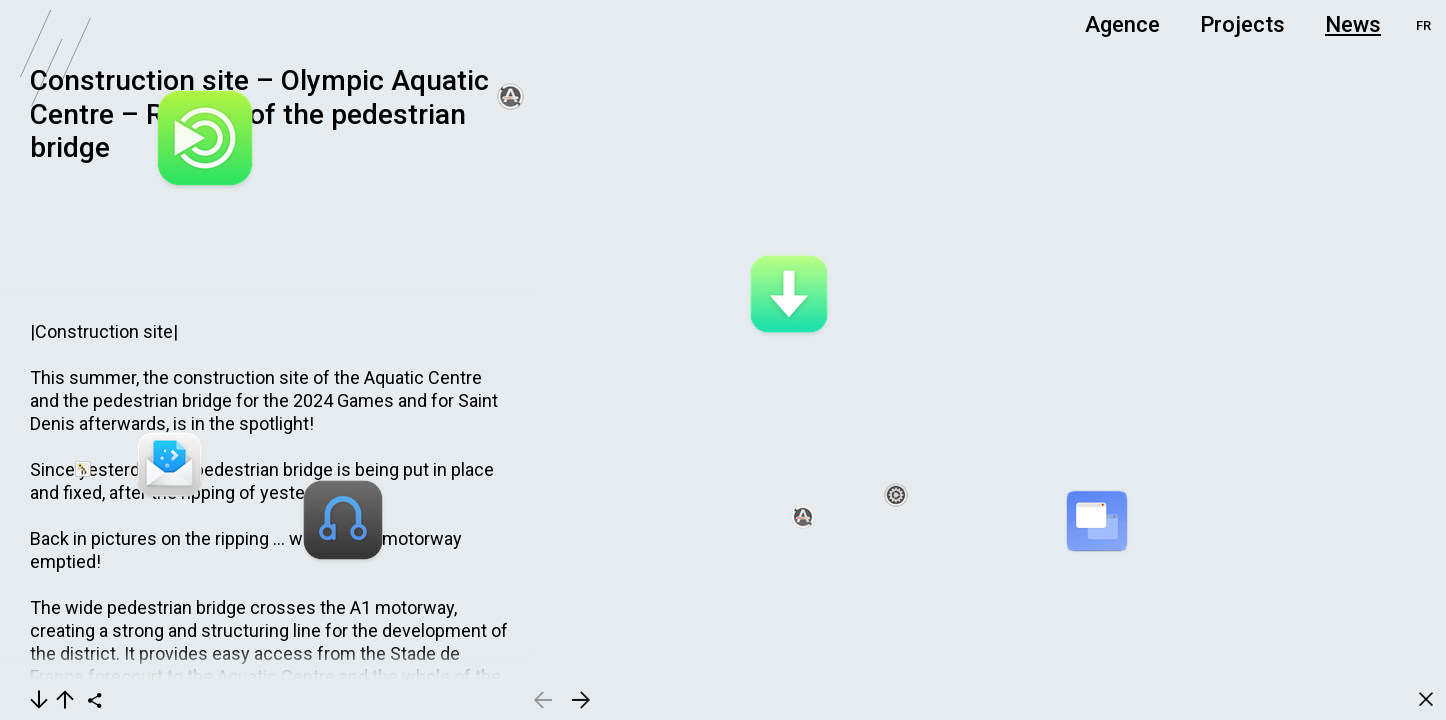  Describe the element at coordinates (83, 469) in the screenshot. I see `open GNOME Builder development environment` at that location.